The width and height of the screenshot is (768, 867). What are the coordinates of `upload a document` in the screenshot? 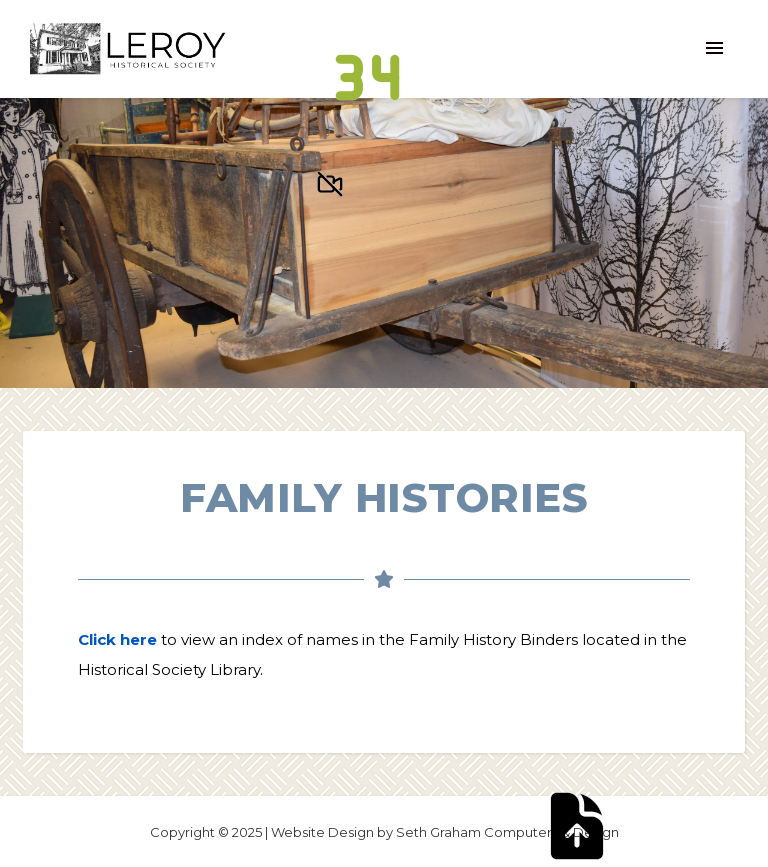 It's located at (577, 826).